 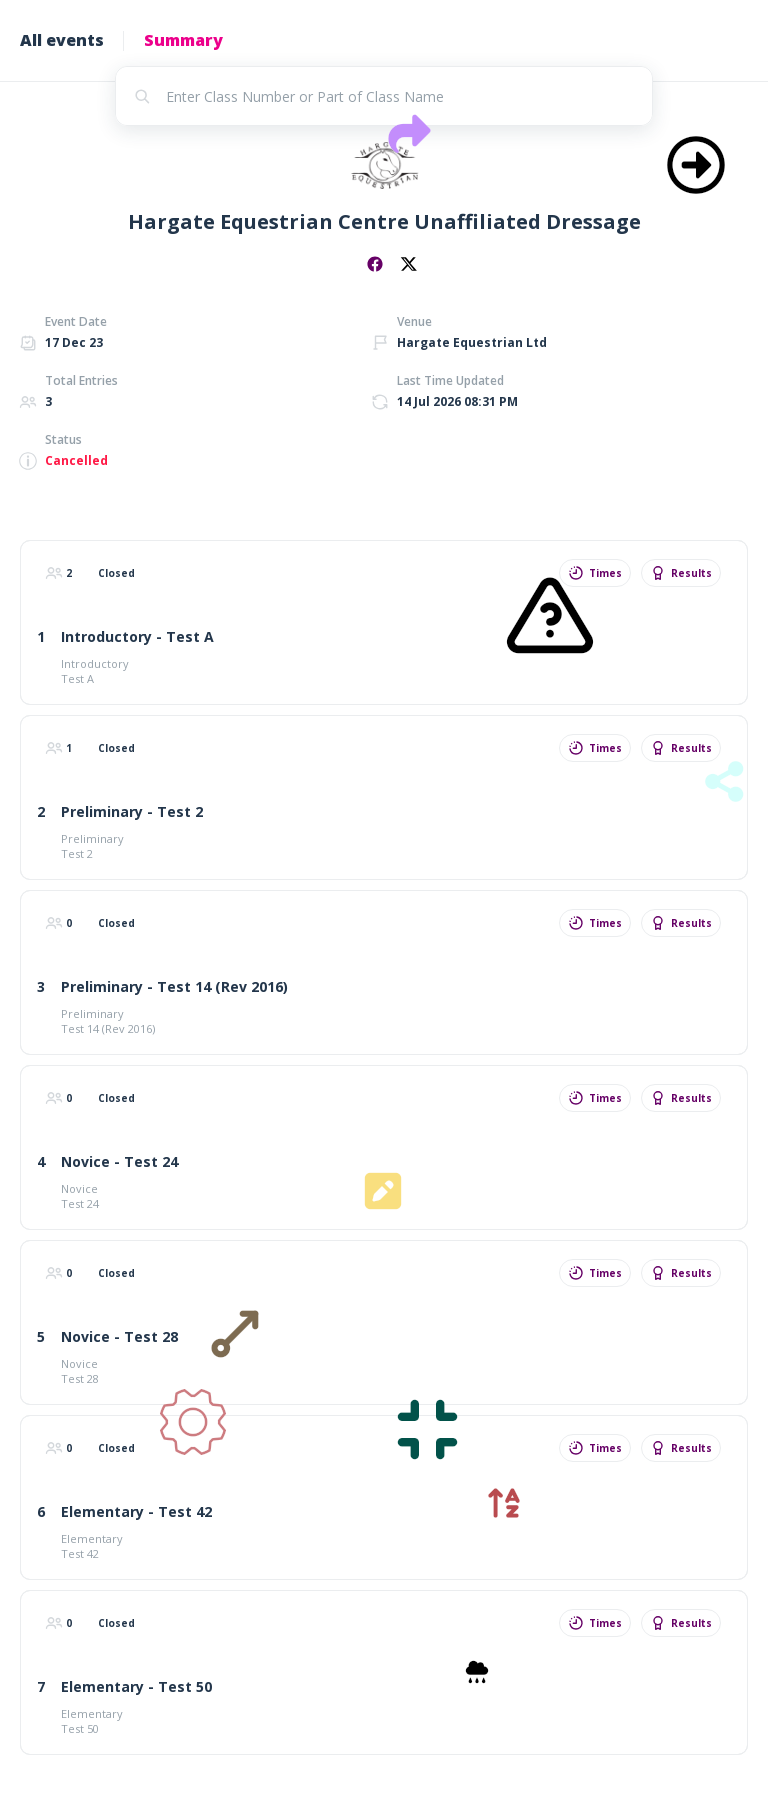 I want to click on sort alphabetically A to Z, so click(x=504, y=1503).